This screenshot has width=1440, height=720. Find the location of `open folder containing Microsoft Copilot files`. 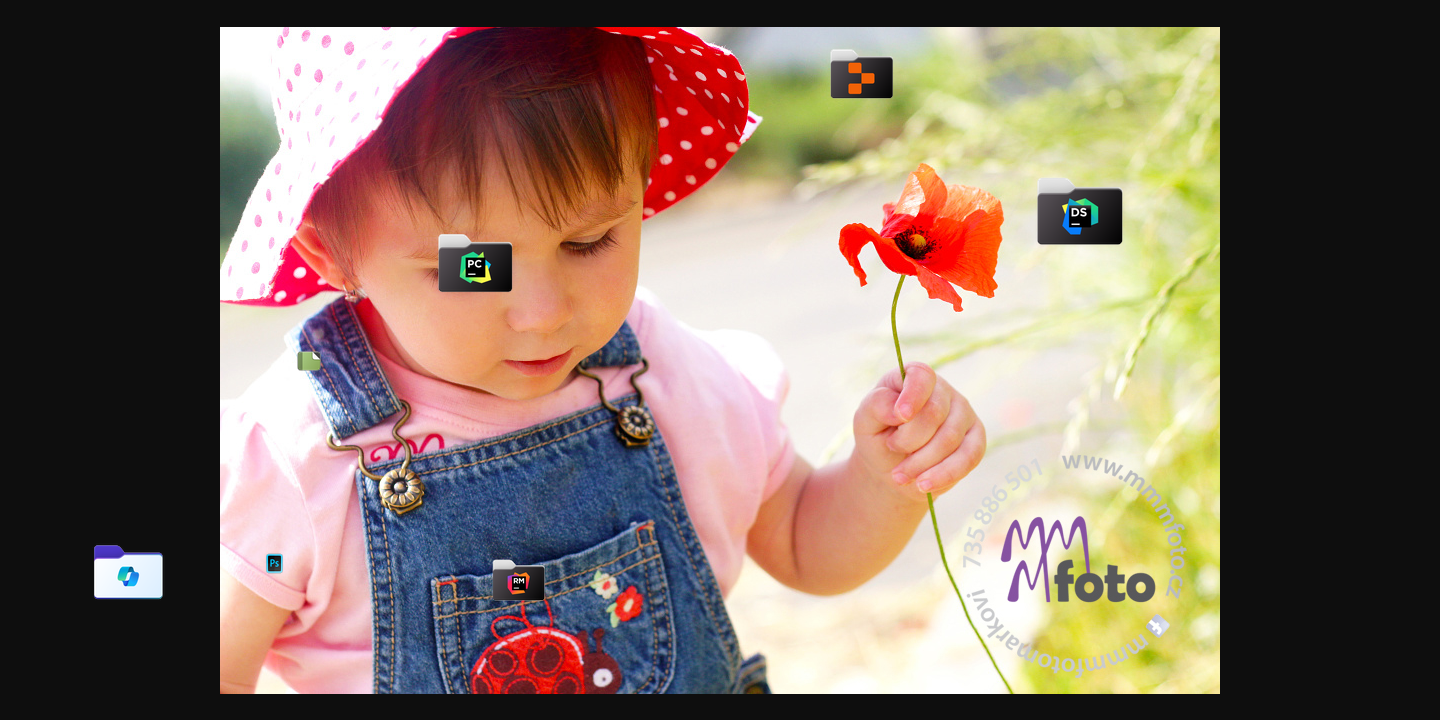

open folder containing Microsoft Copilot files is located at coordinates (128, 574).